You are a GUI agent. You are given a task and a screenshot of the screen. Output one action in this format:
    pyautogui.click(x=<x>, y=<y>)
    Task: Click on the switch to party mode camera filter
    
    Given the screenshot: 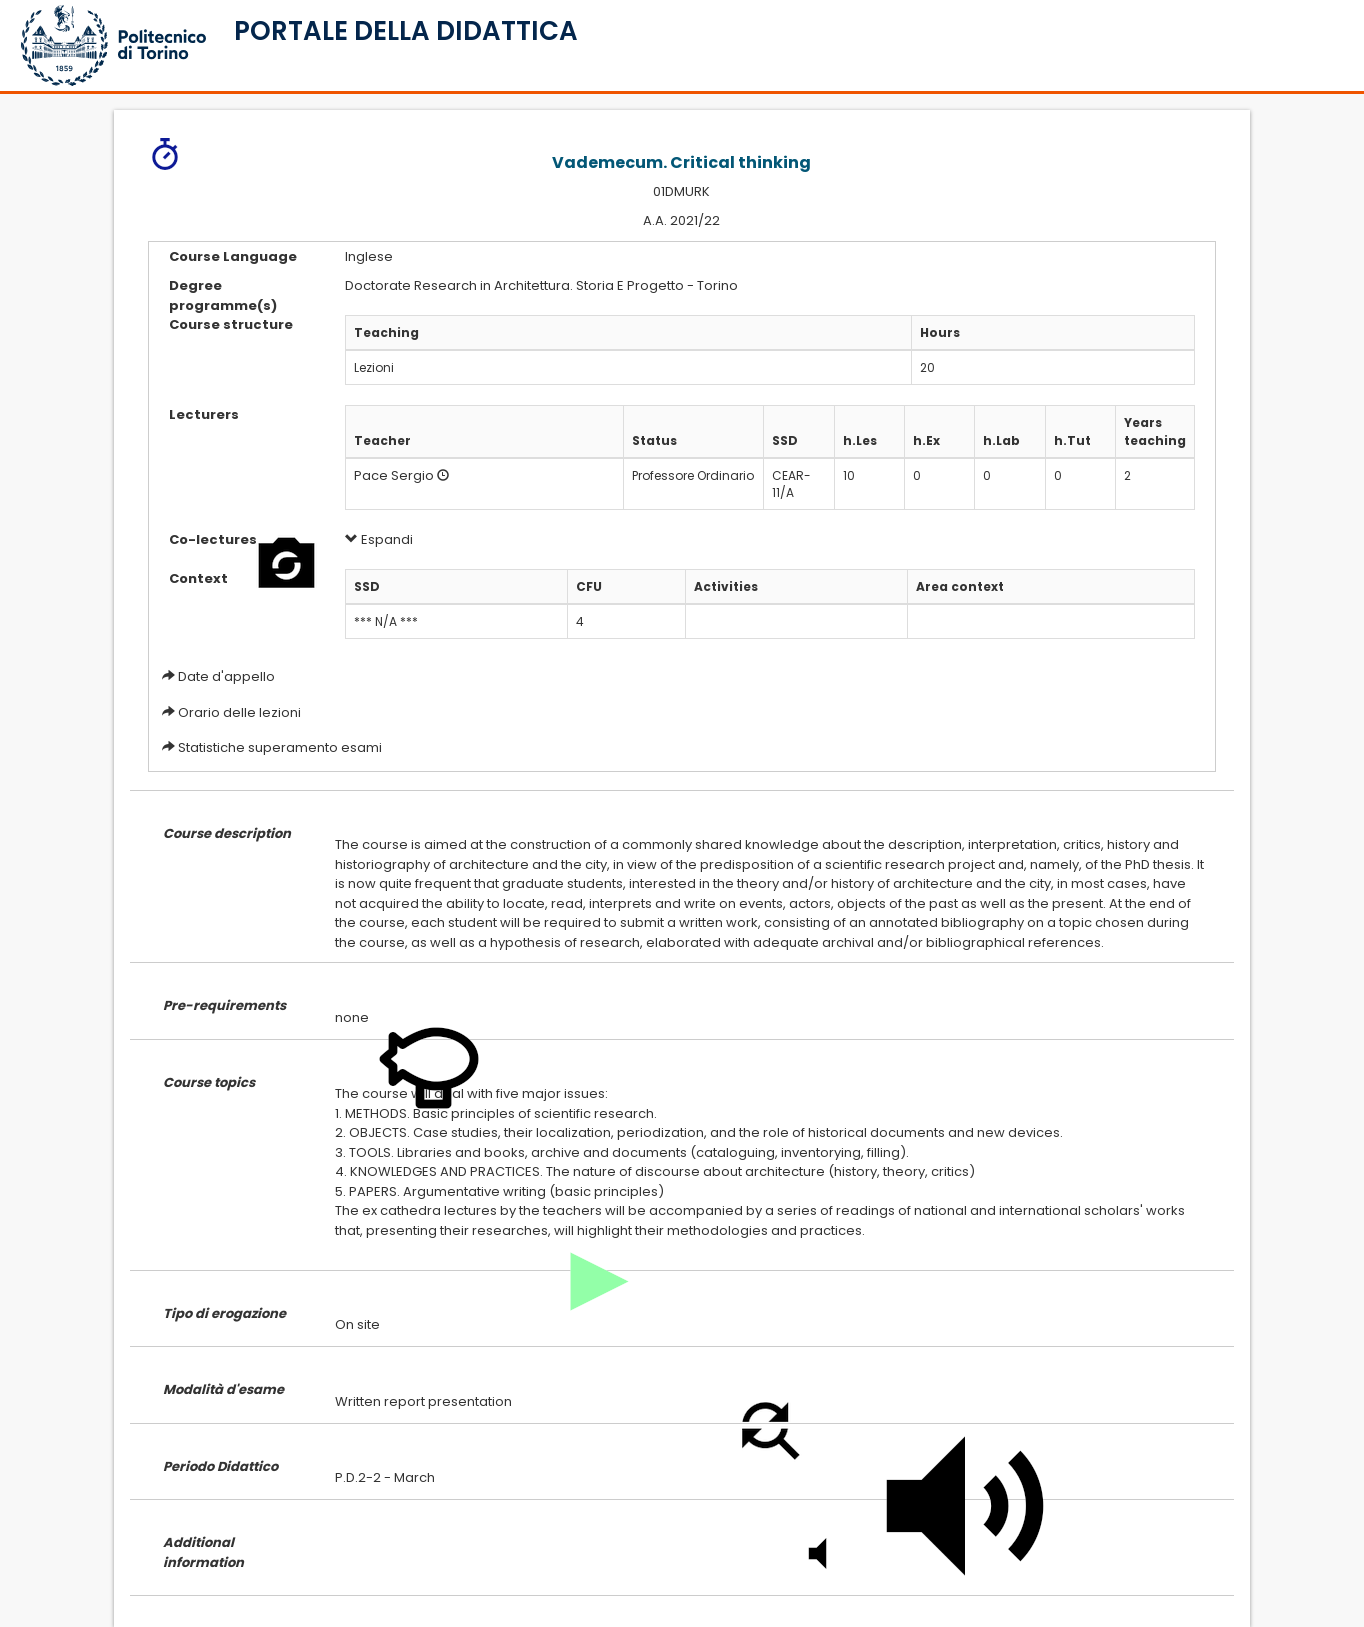 What is the action you would take?
    pyautogui.click(x=286, y=565)
    